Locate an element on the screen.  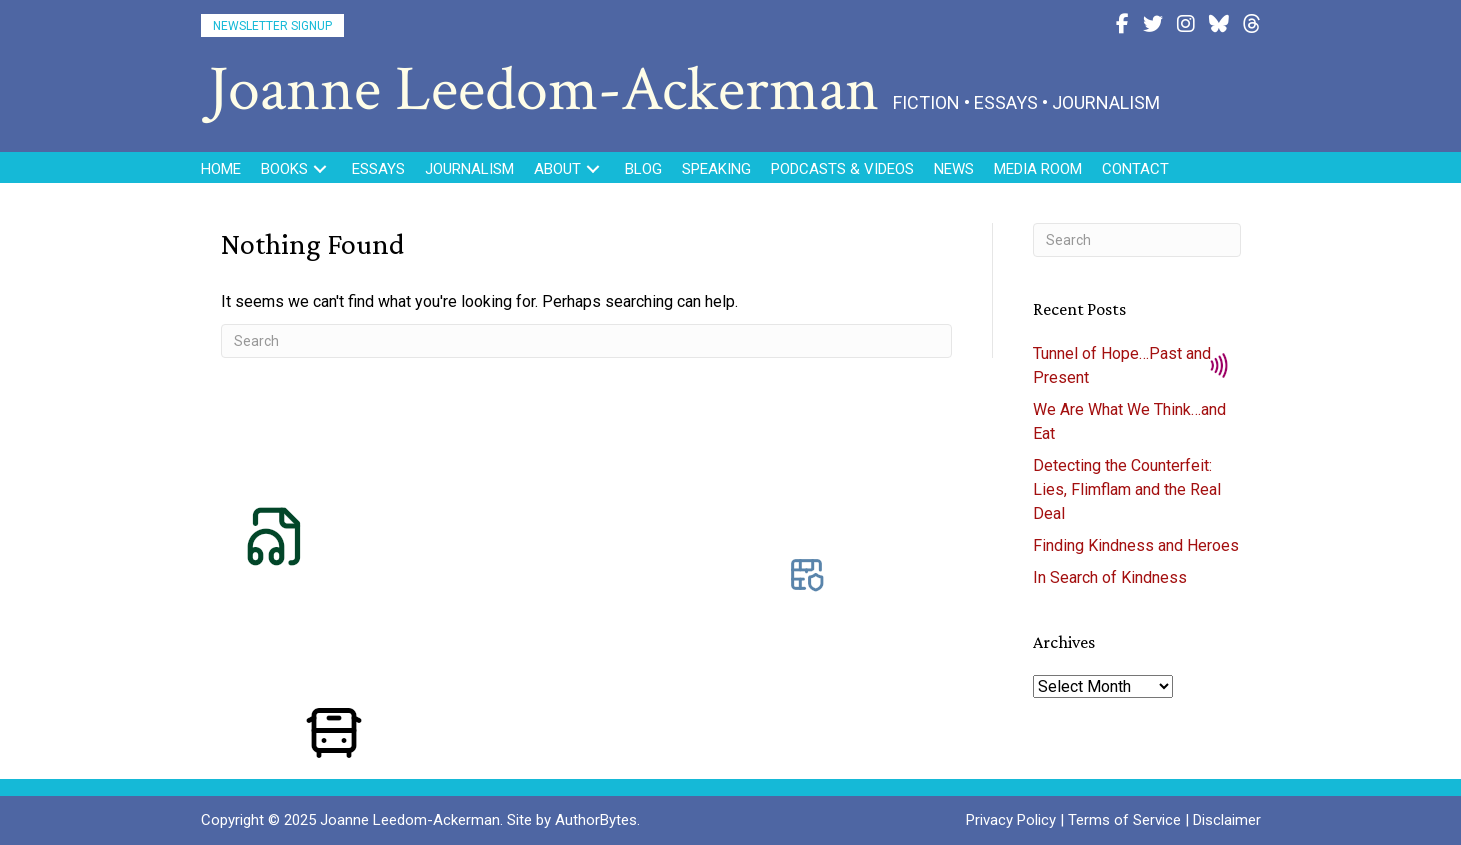
view bus or public transit options is located at coordinates (334, 733).